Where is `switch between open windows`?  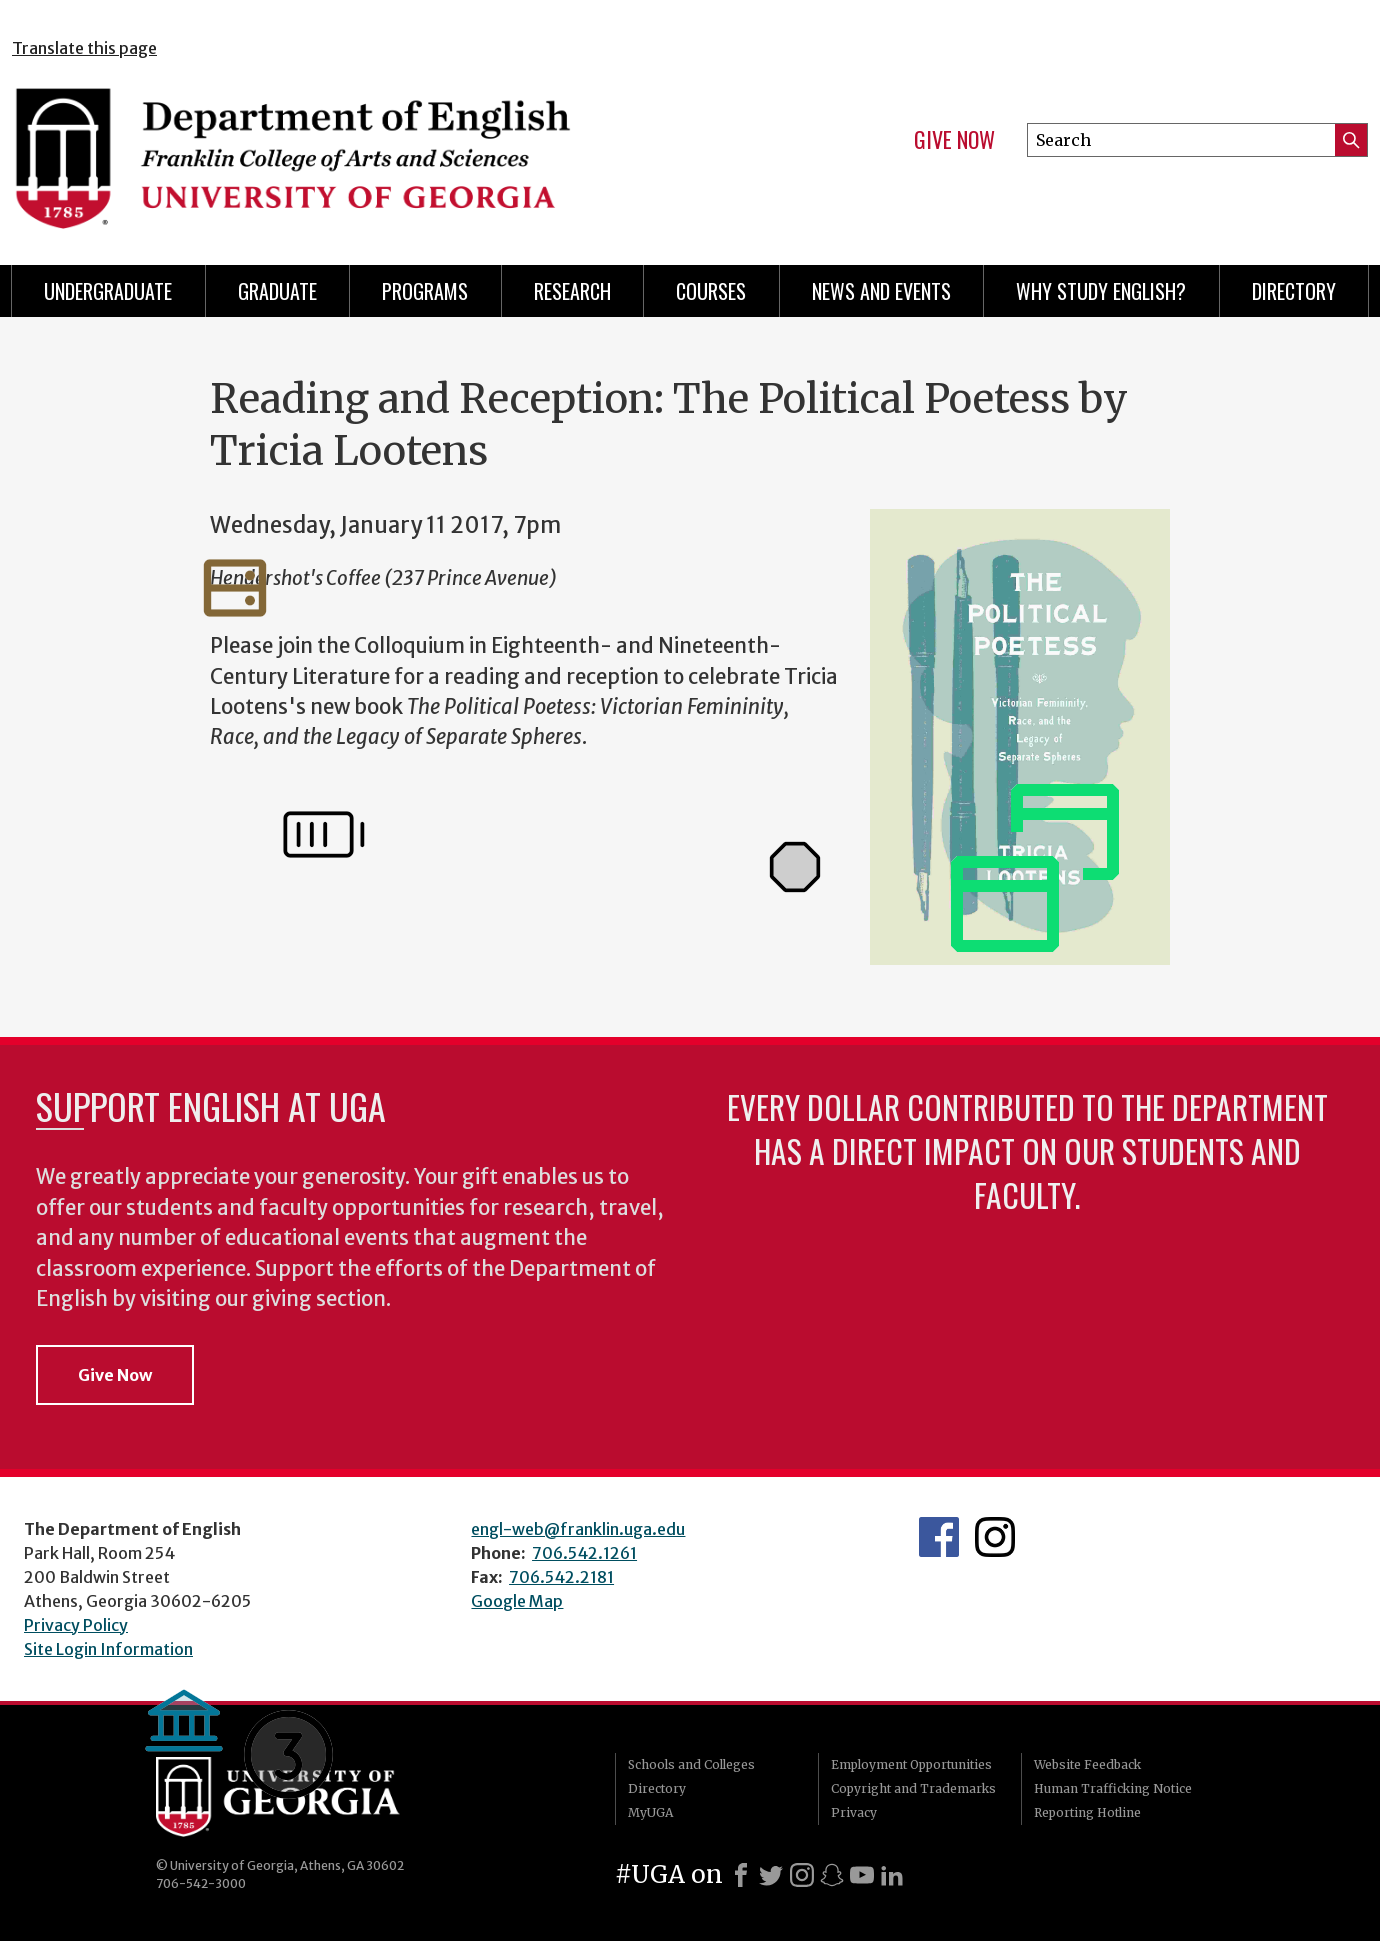 switch between open windows is located at coordinates (1035, 868).